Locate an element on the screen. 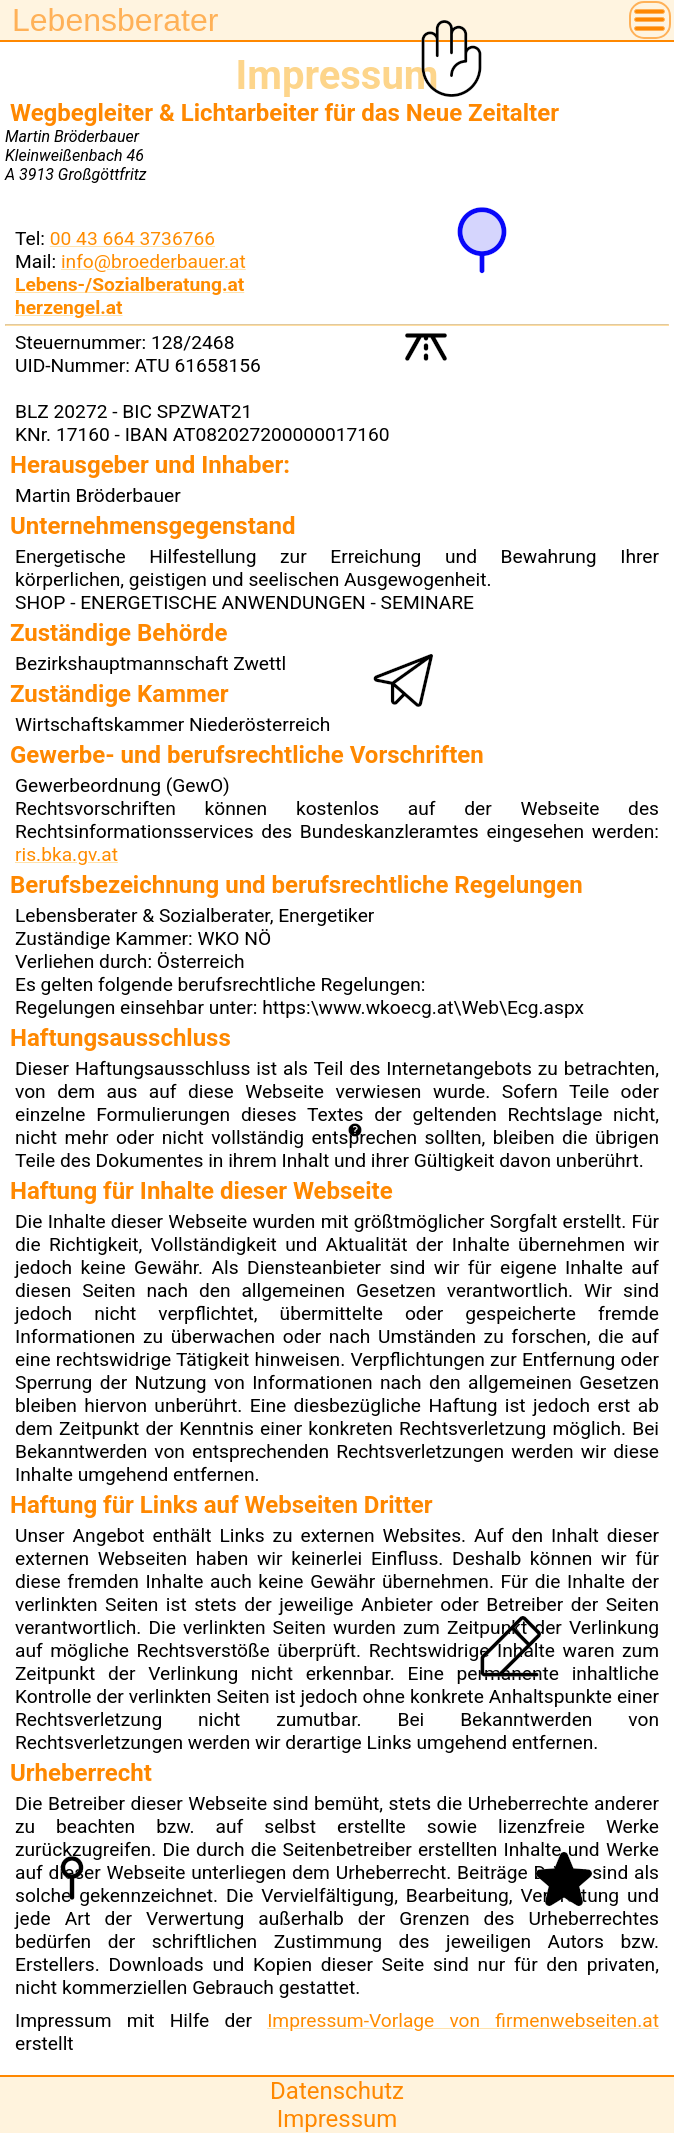 The height and width of the screenshot is (2133, 674). mark a location on the map is located at coordinates (72, 1878).